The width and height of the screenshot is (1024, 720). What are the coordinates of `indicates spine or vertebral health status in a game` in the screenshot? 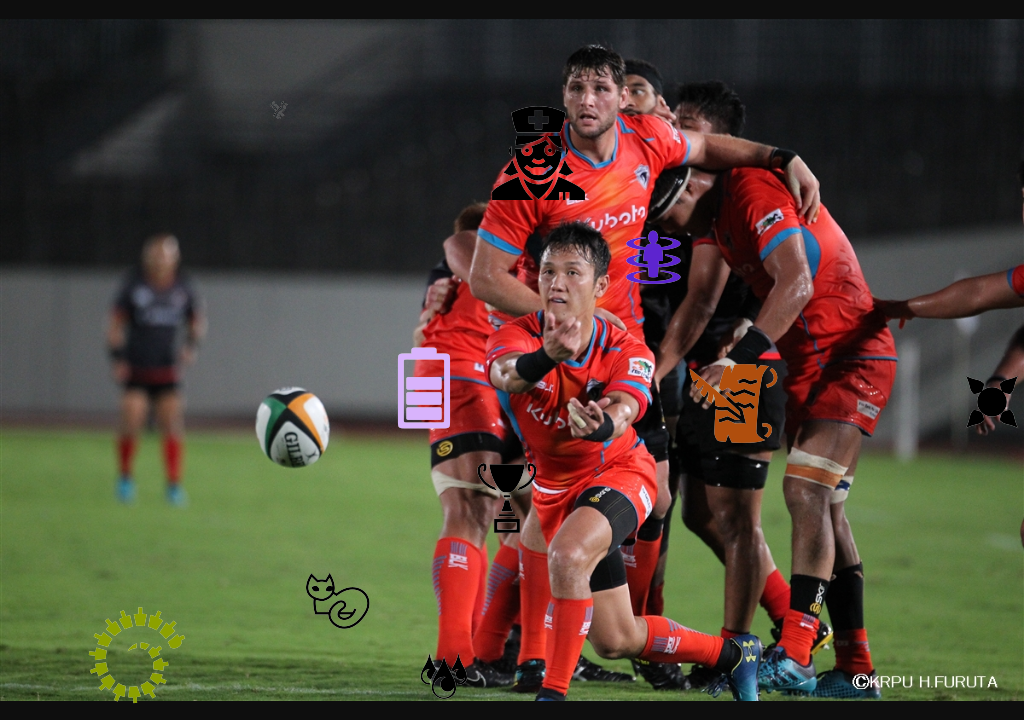 It's located at (136, 655).